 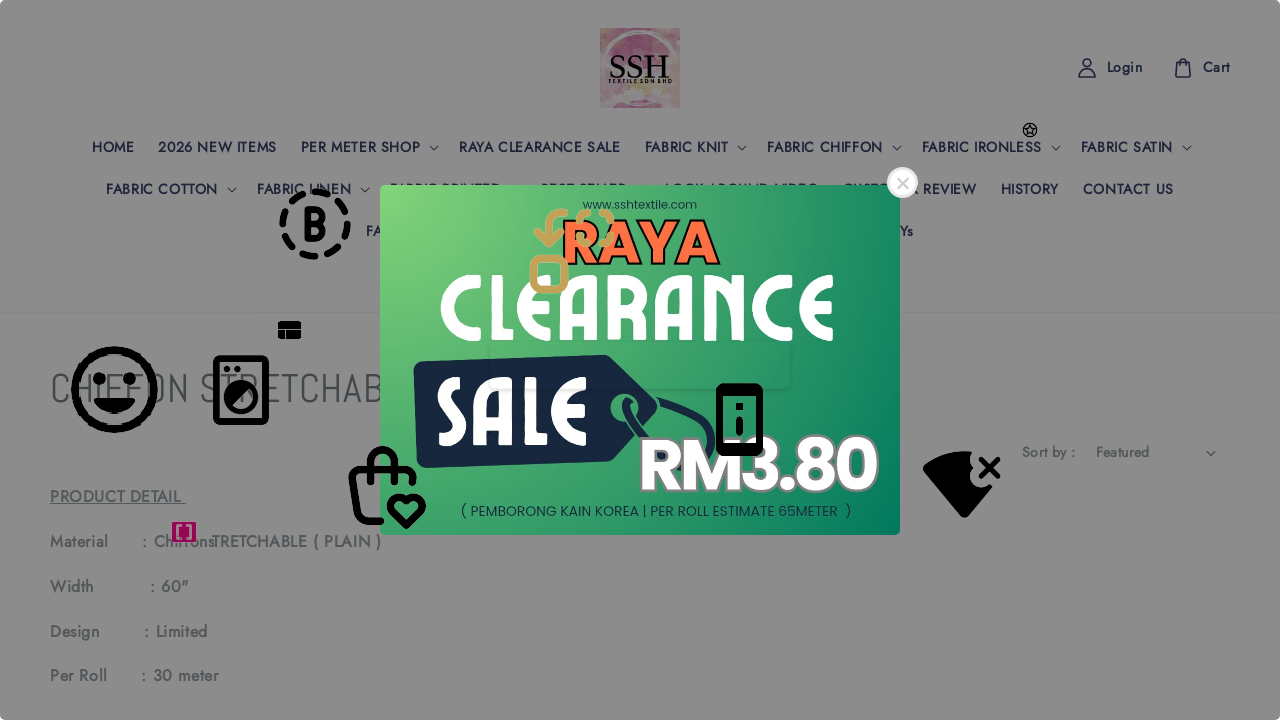 I want to click on find nearby laundromat or laundry services, so click(x=241, y=390).